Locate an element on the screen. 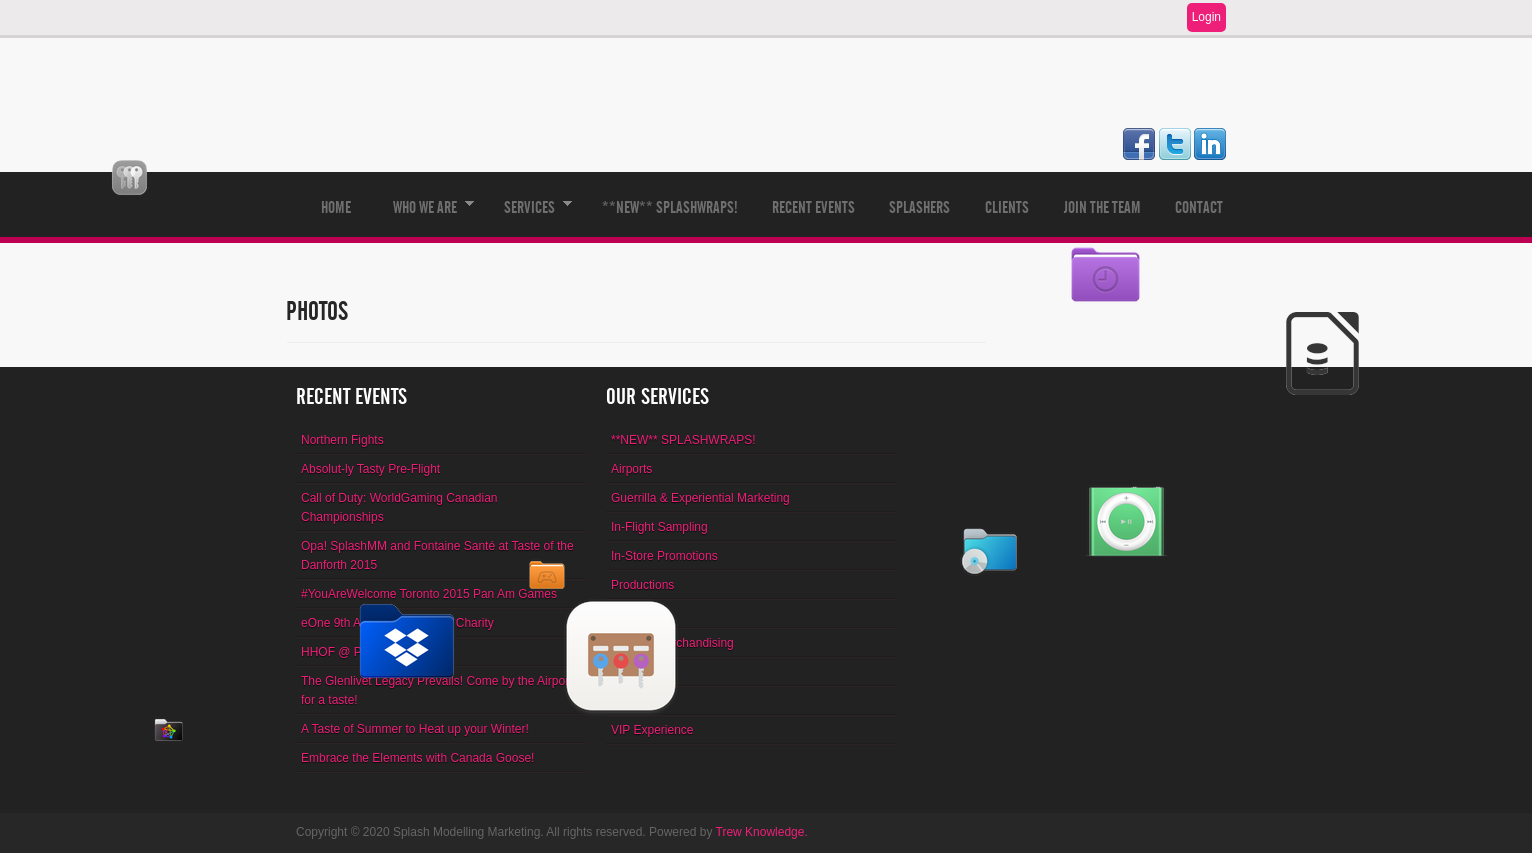 The height and width of the screenshot is (853, 1532). access temporary files folder is located at coordinates (1105, 274).